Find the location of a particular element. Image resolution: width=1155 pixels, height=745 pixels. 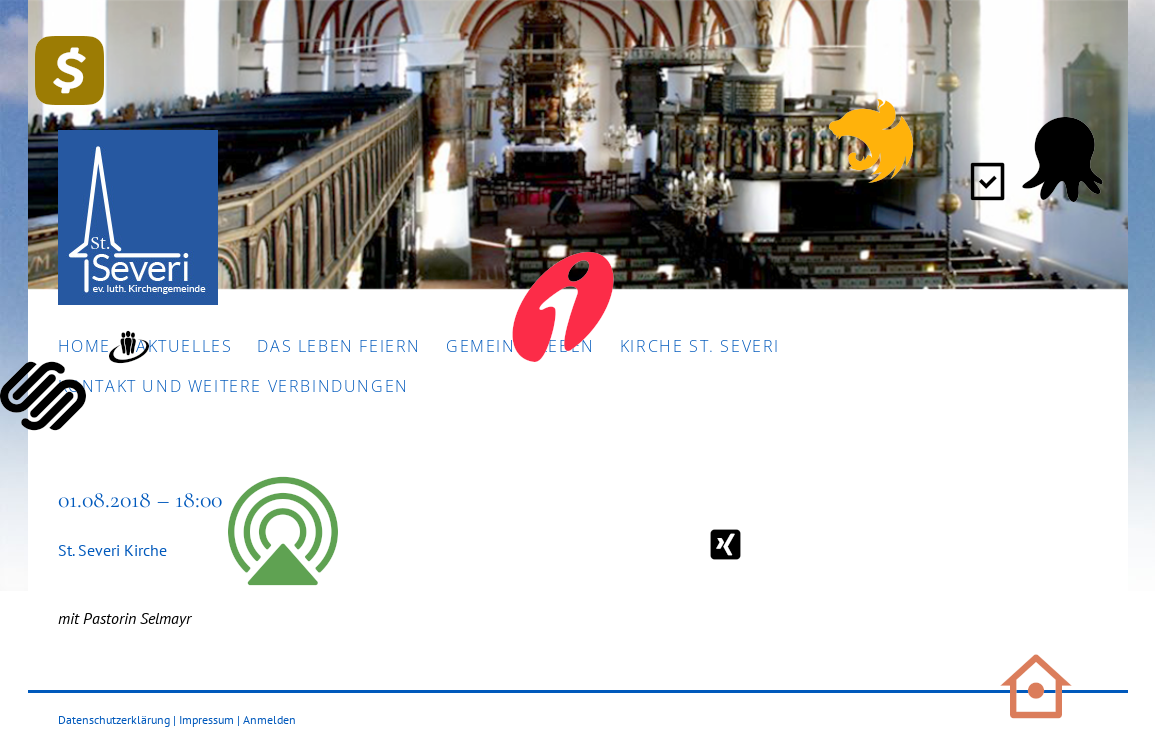

NestJS framework logo is located at coordinates (871, 141).